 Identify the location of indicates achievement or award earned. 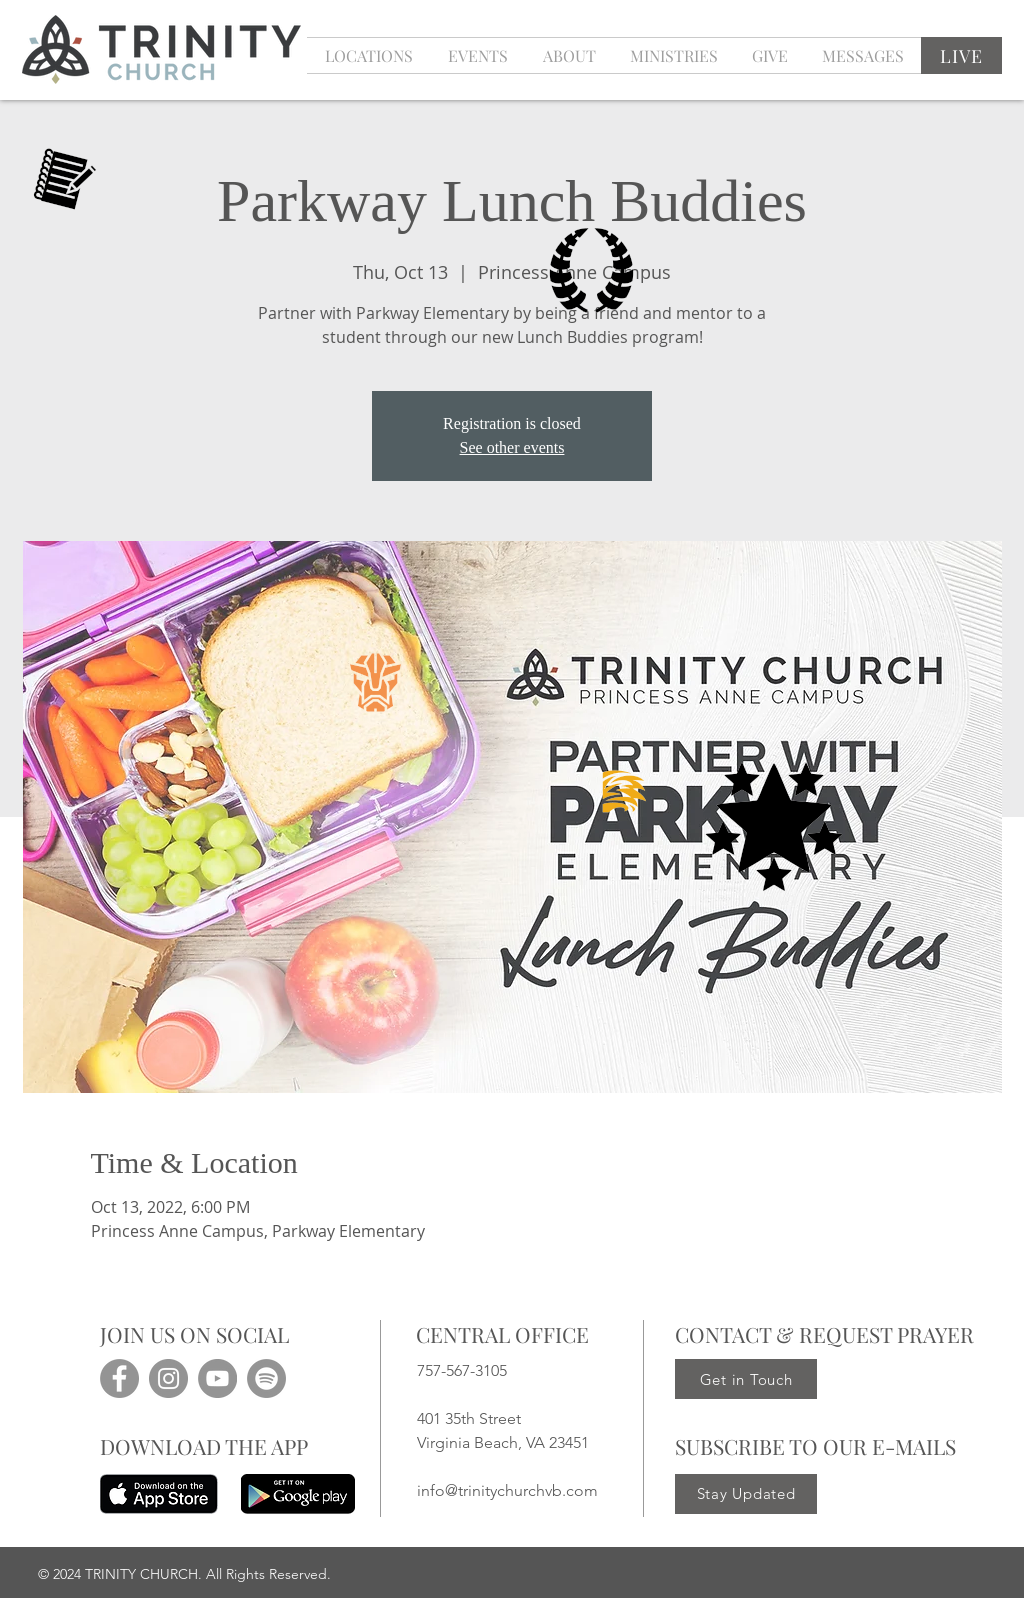
(591, 270).